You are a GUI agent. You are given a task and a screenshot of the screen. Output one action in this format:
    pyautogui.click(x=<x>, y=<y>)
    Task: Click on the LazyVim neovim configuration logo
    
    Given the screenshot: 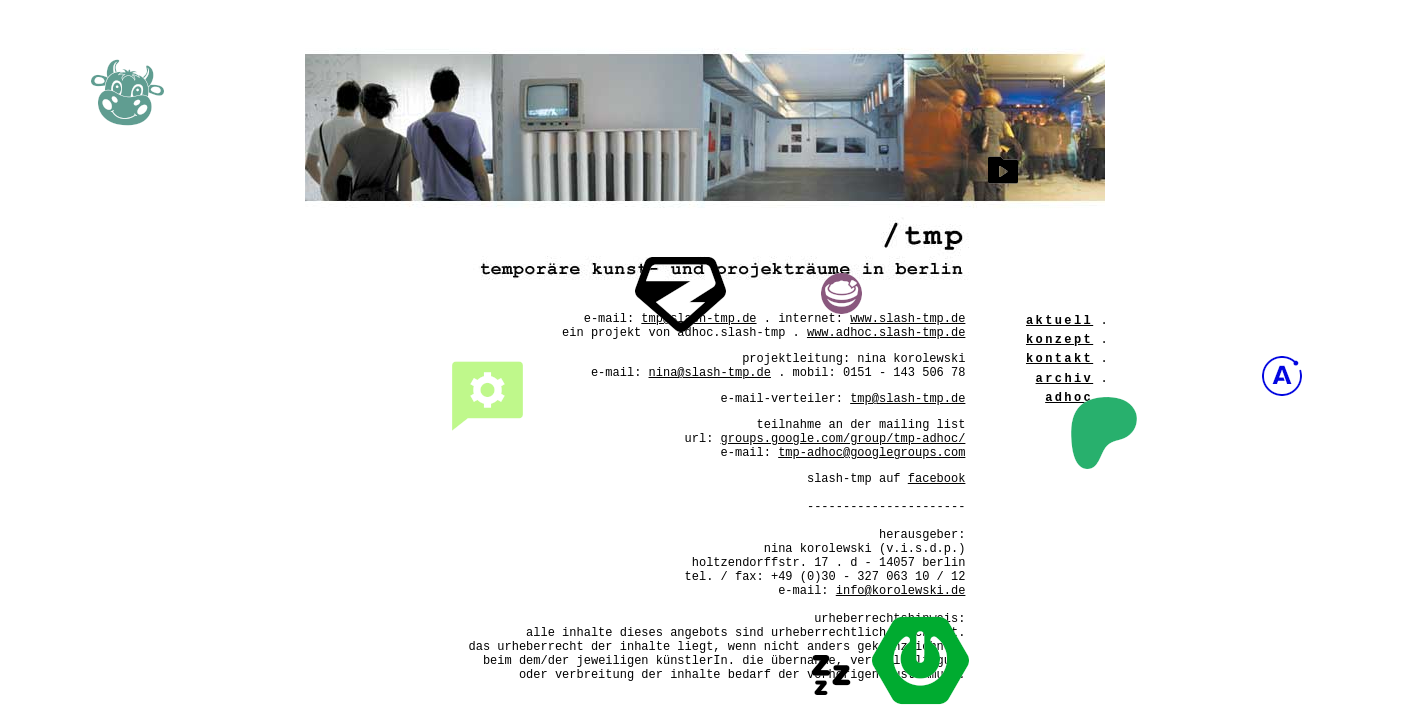 What is the action you would take?
    pyautogui.click(x=831, y=675)
    